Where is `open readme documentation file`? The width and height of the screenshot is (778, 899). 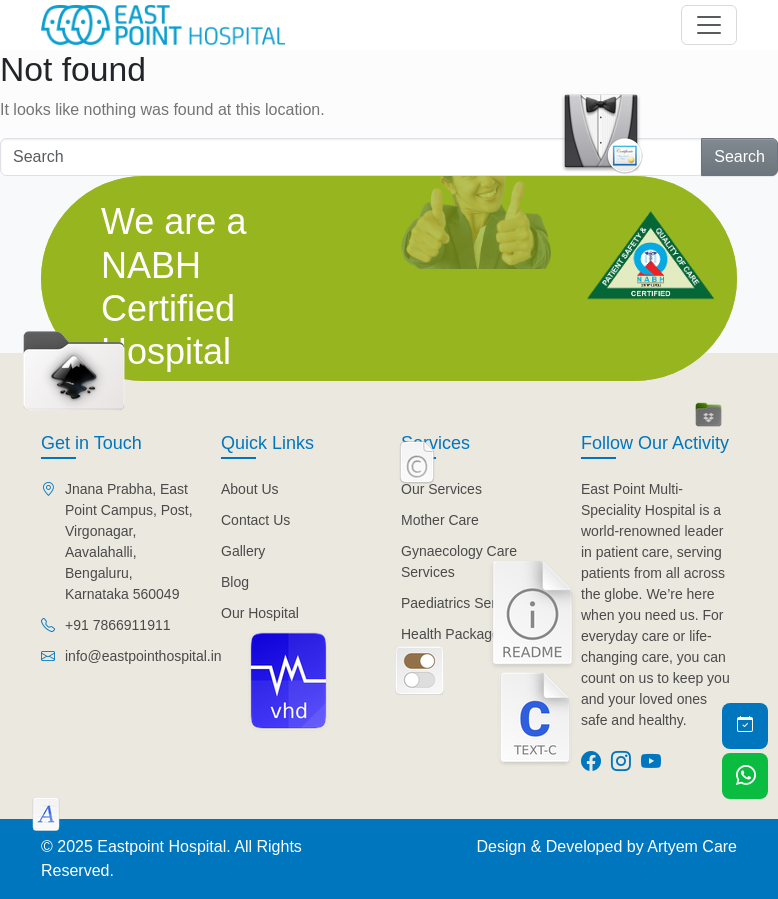 open readme documentation file is located at coordinates (532, 614).